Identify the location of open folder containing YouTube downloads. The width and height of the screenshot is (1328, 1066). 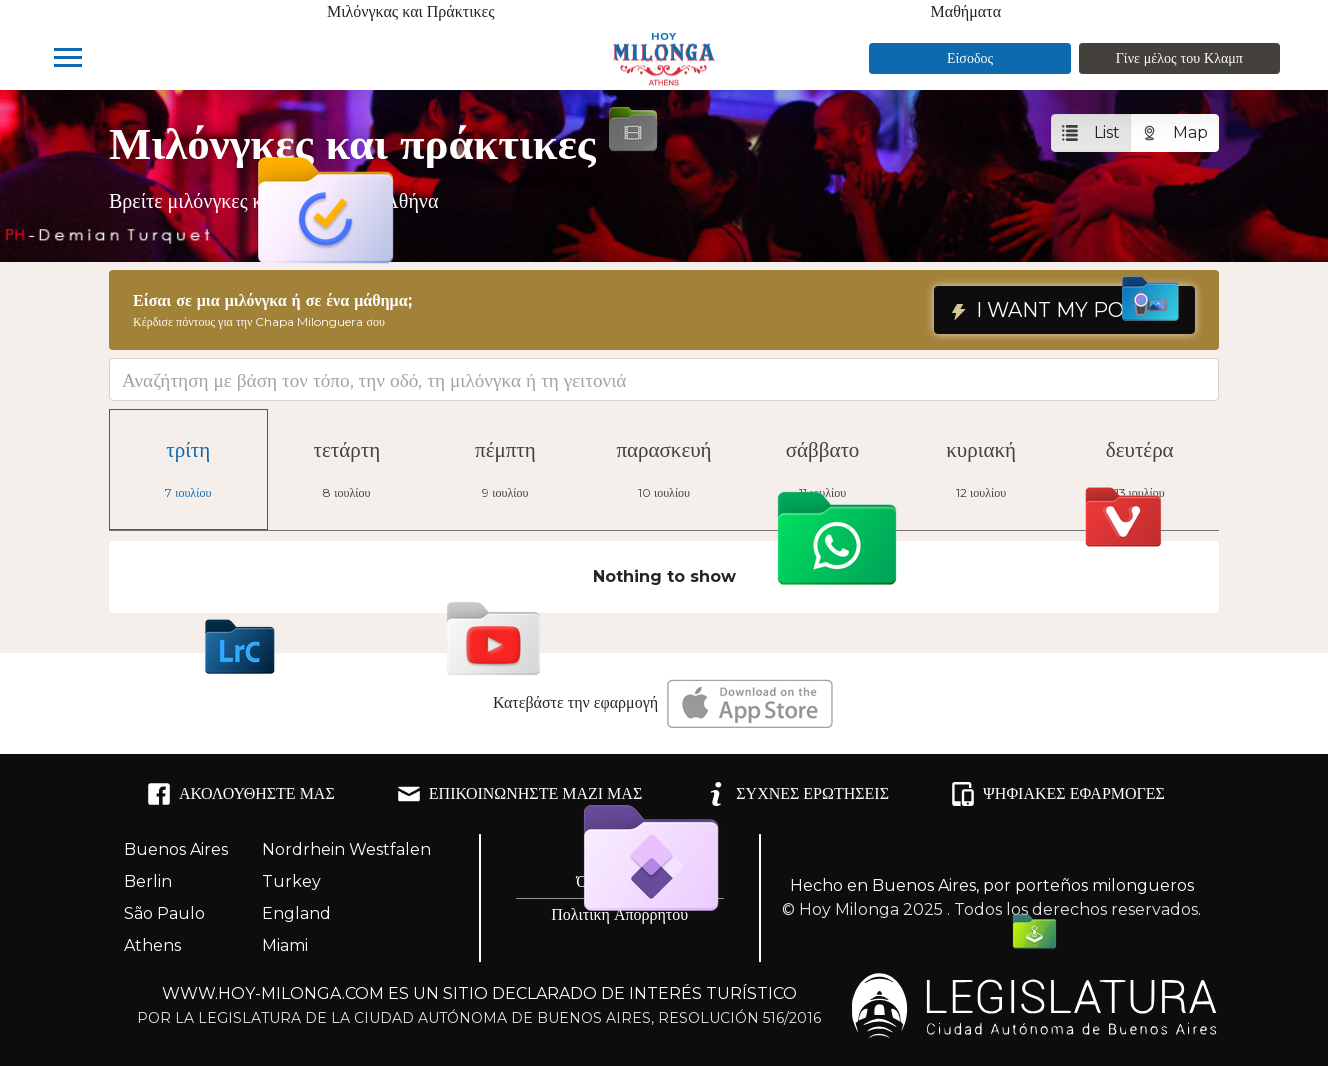
(493, 641).